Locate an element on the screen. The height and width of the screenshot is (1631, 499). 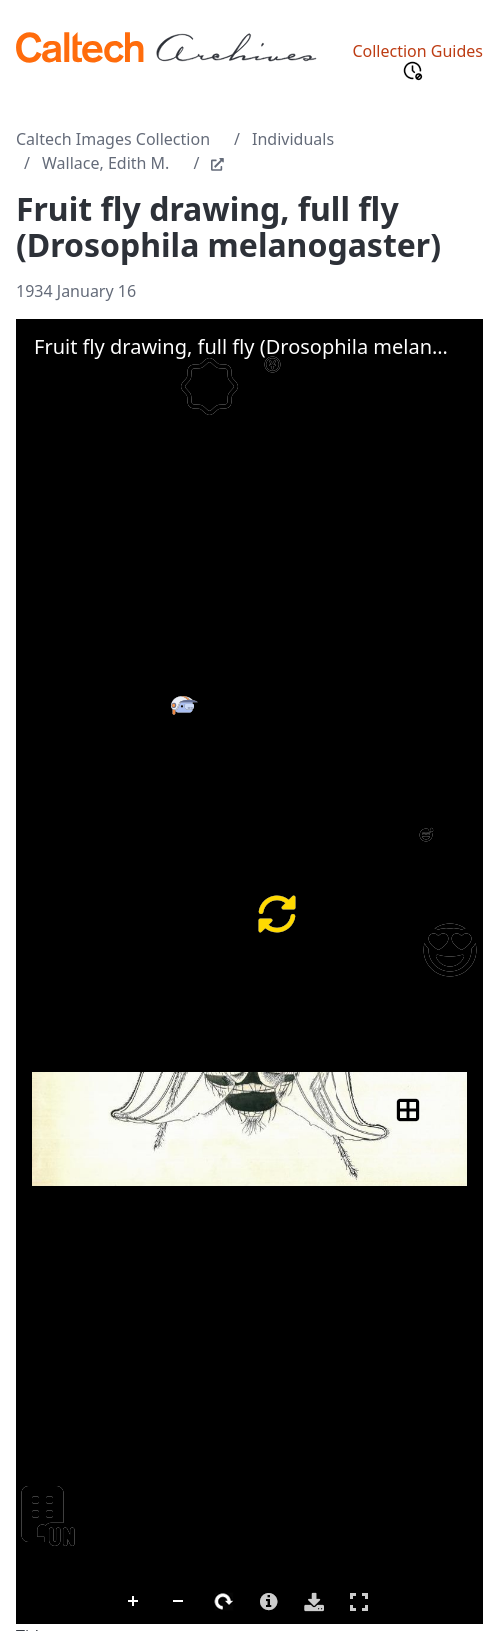
react with love or adoration is located at coordinates (450, 950).